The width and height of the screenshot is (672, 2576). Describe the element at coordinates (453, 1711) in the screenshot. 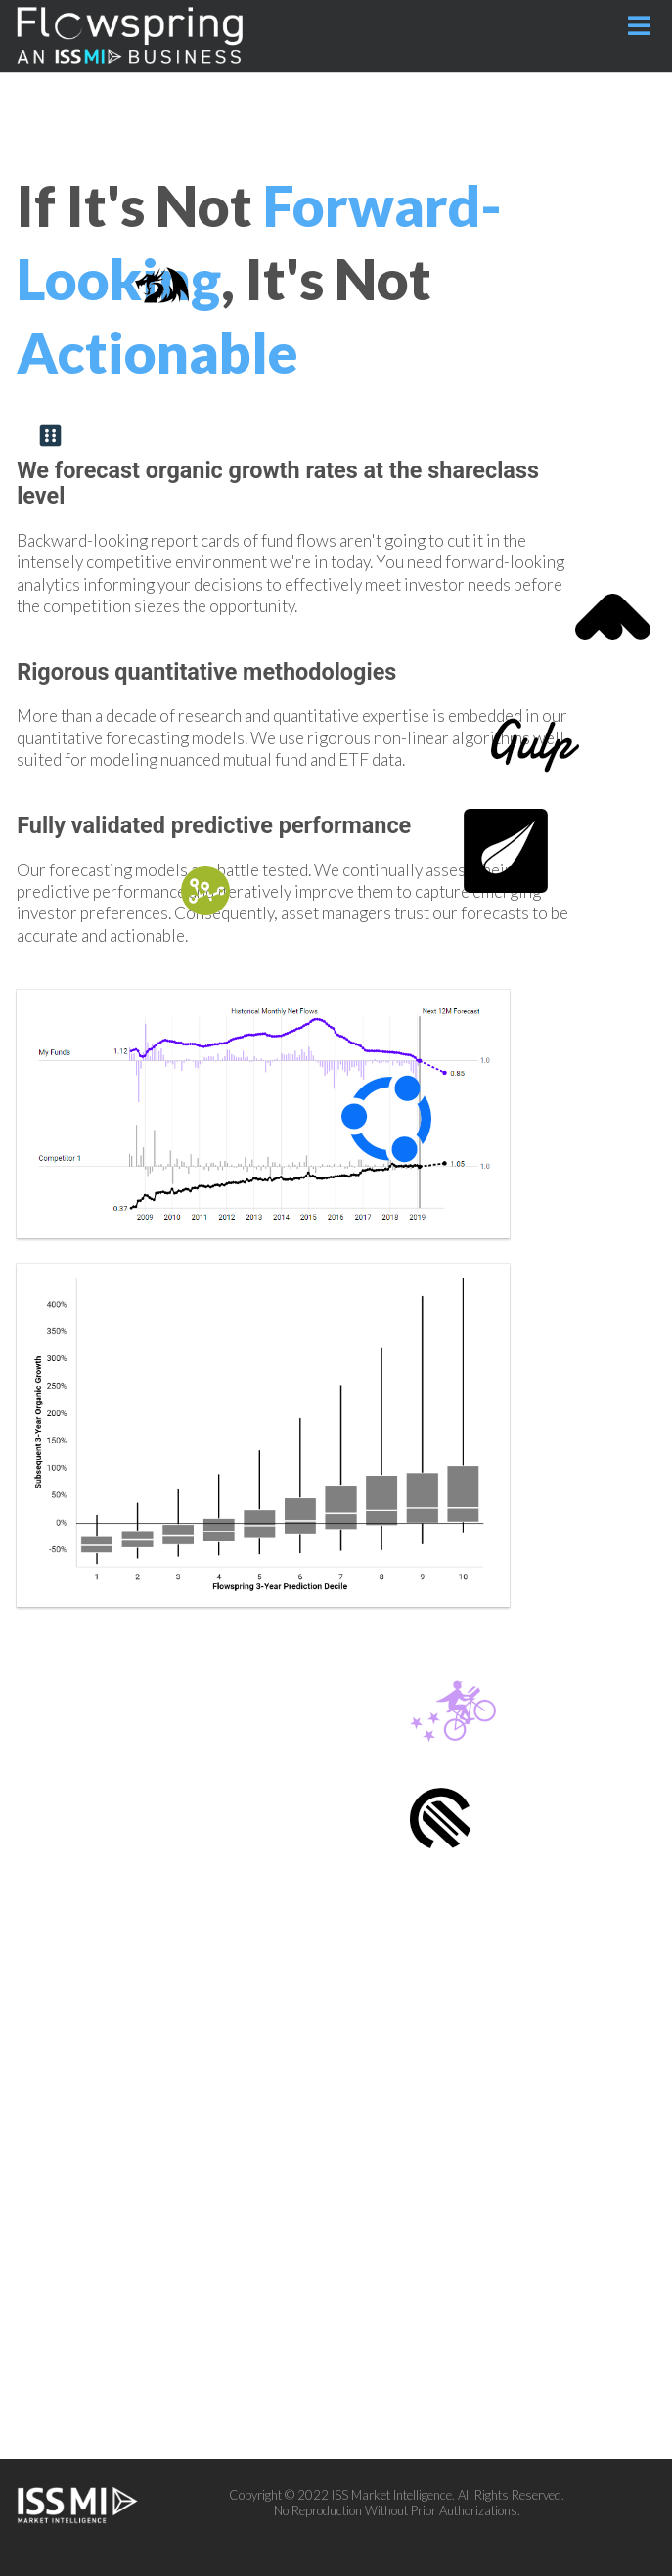

I see `open the Postmates delivery app` at that location.